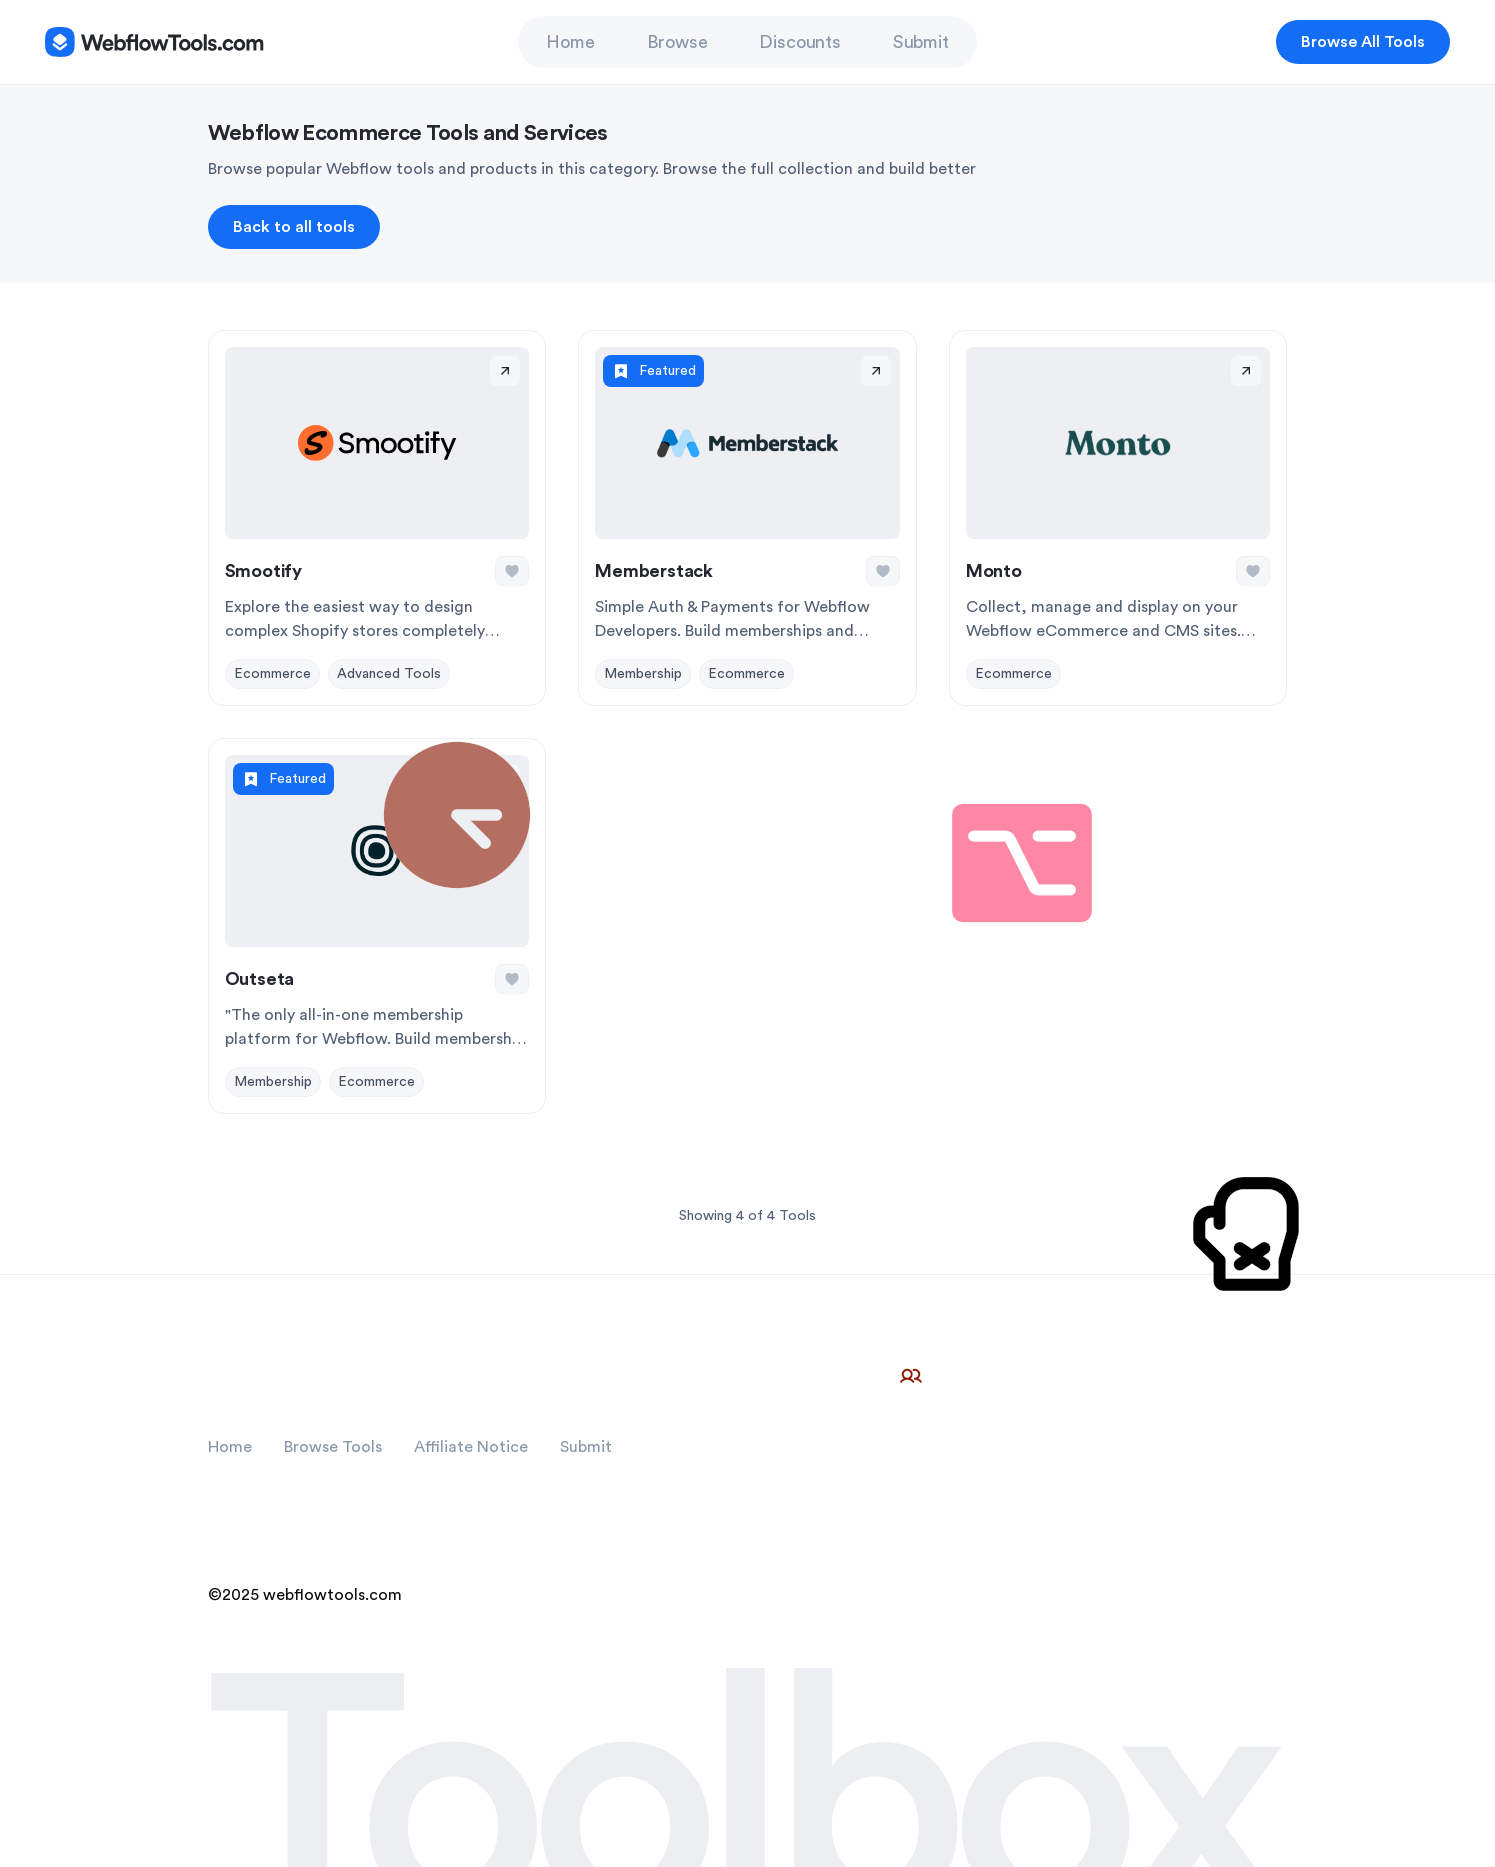 This screenshot has width=1495, height=1867. What do you see at coordinates (457, 815) in the screenshot?
I see `indicates afternoon time or PM hours` at bounding box center [457, 815].